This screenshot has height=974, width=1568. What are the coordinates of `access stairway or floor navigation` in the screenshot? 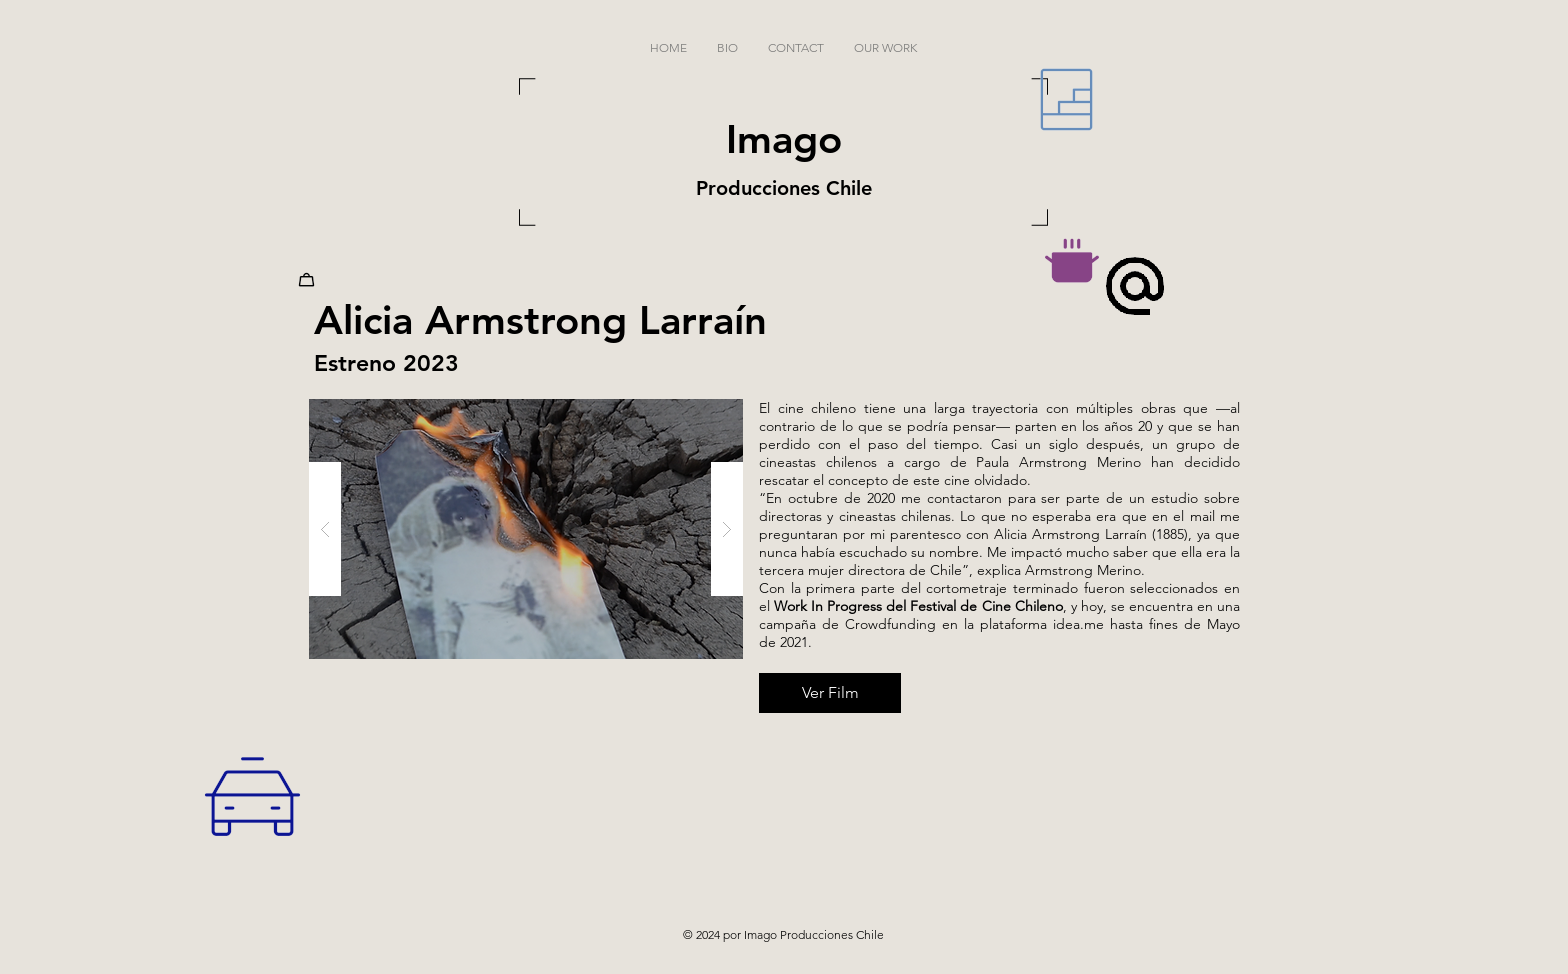 It's located at (1066, 99).